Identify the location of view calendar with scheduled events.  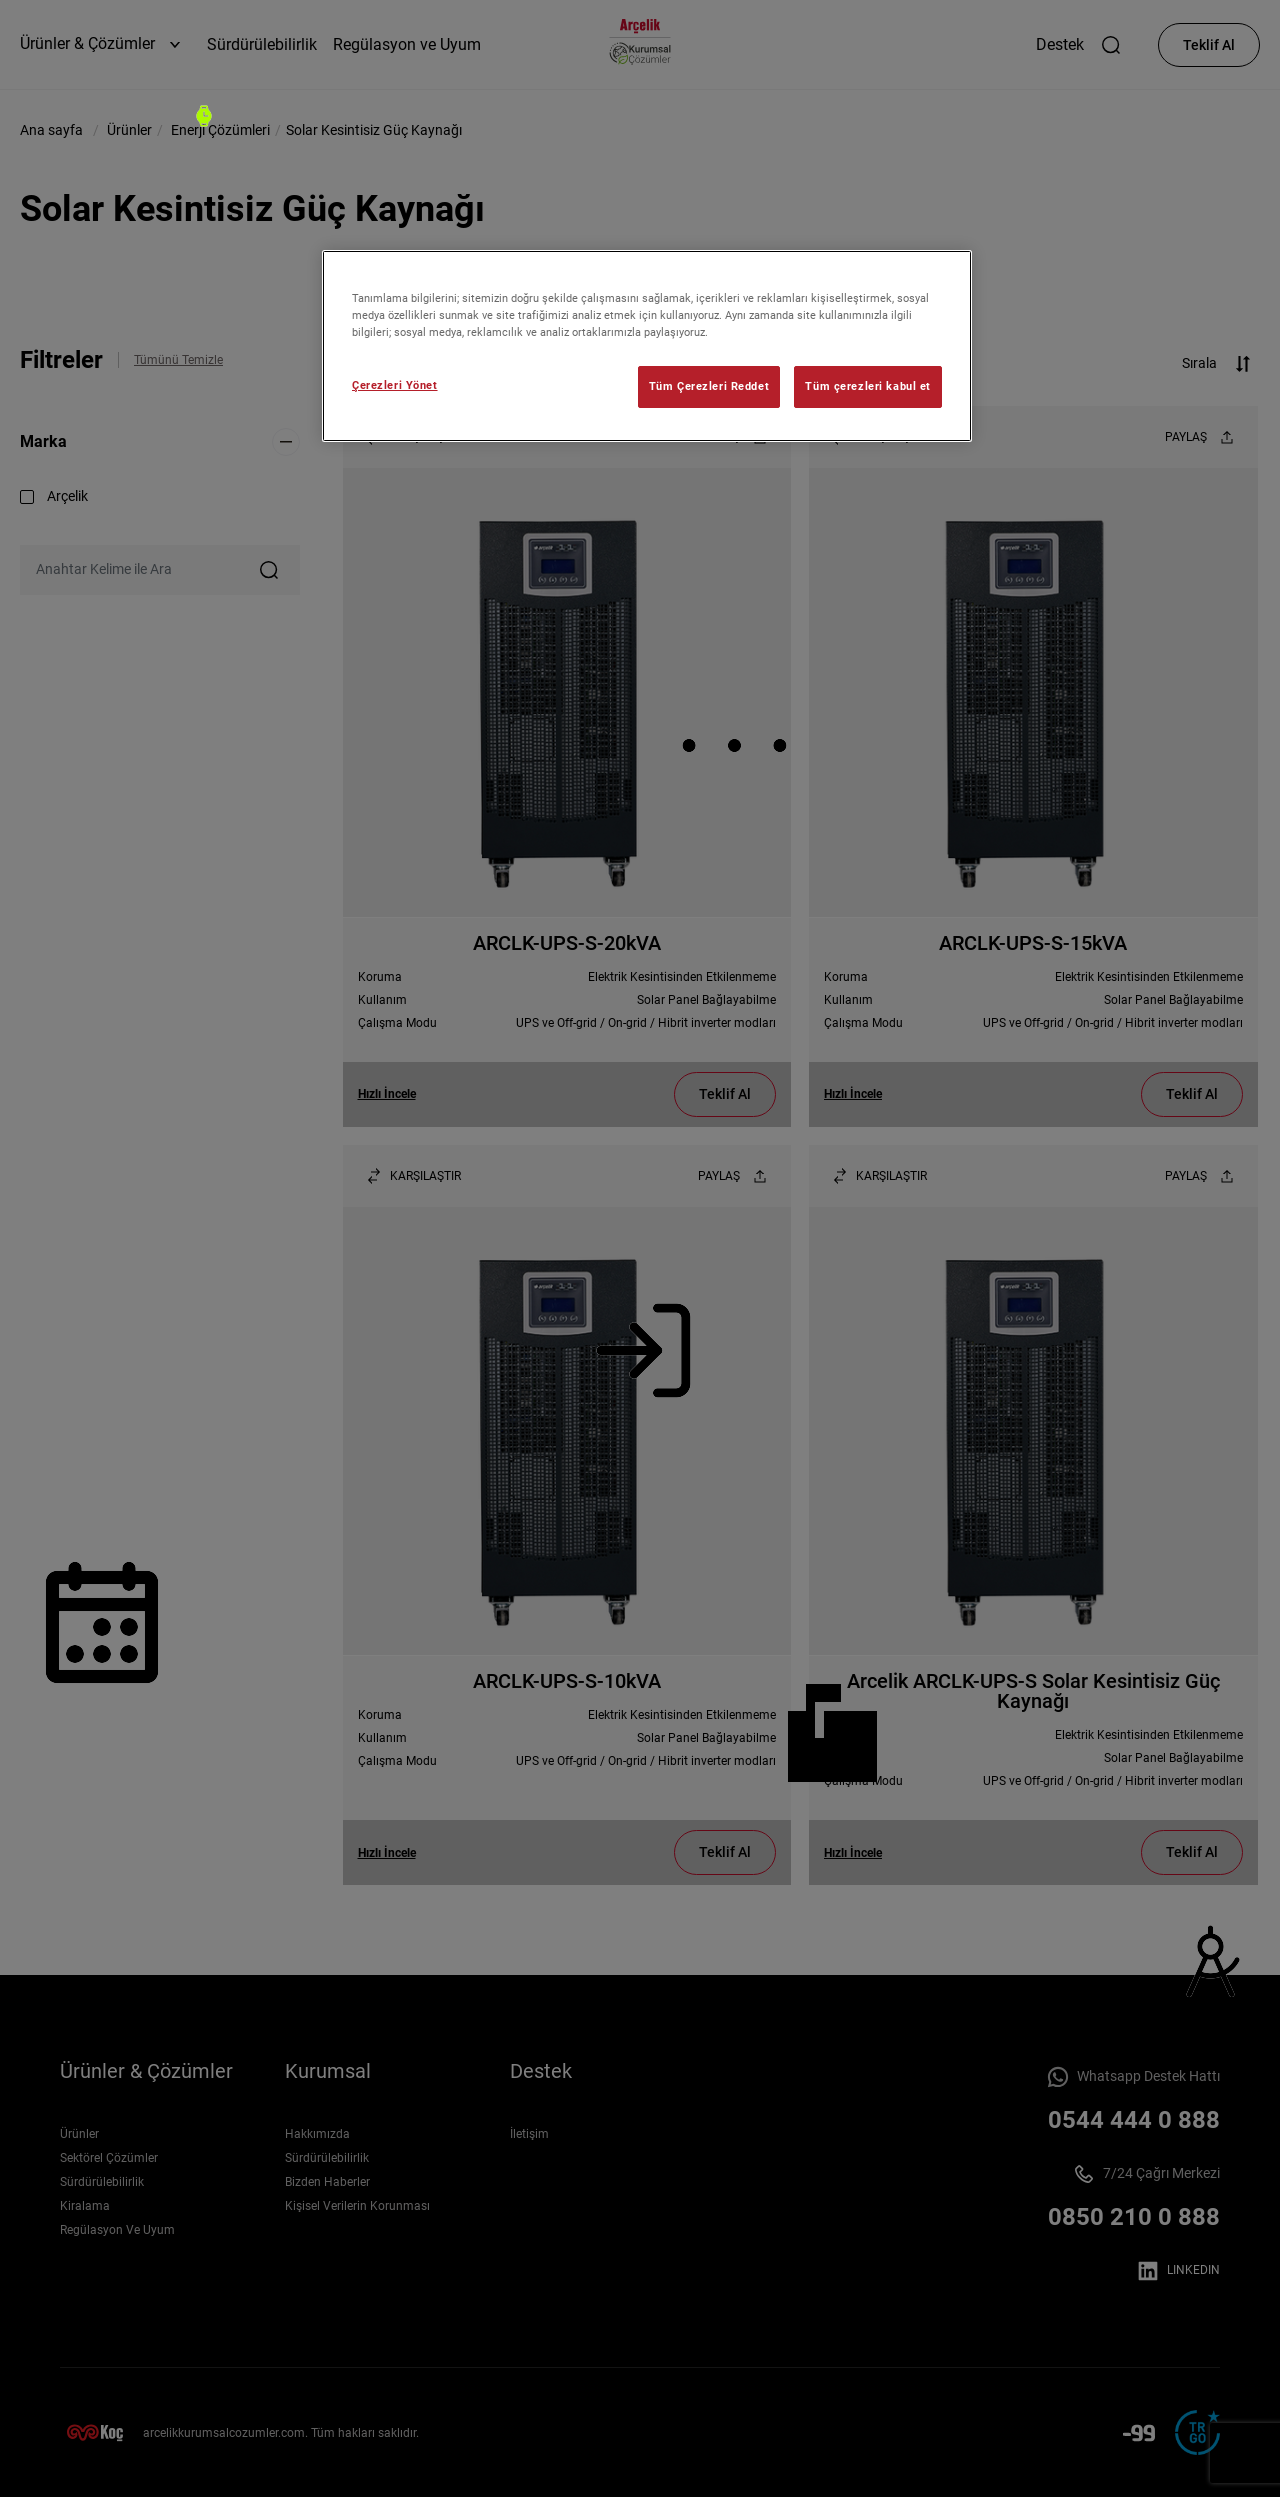
(102, 1627).